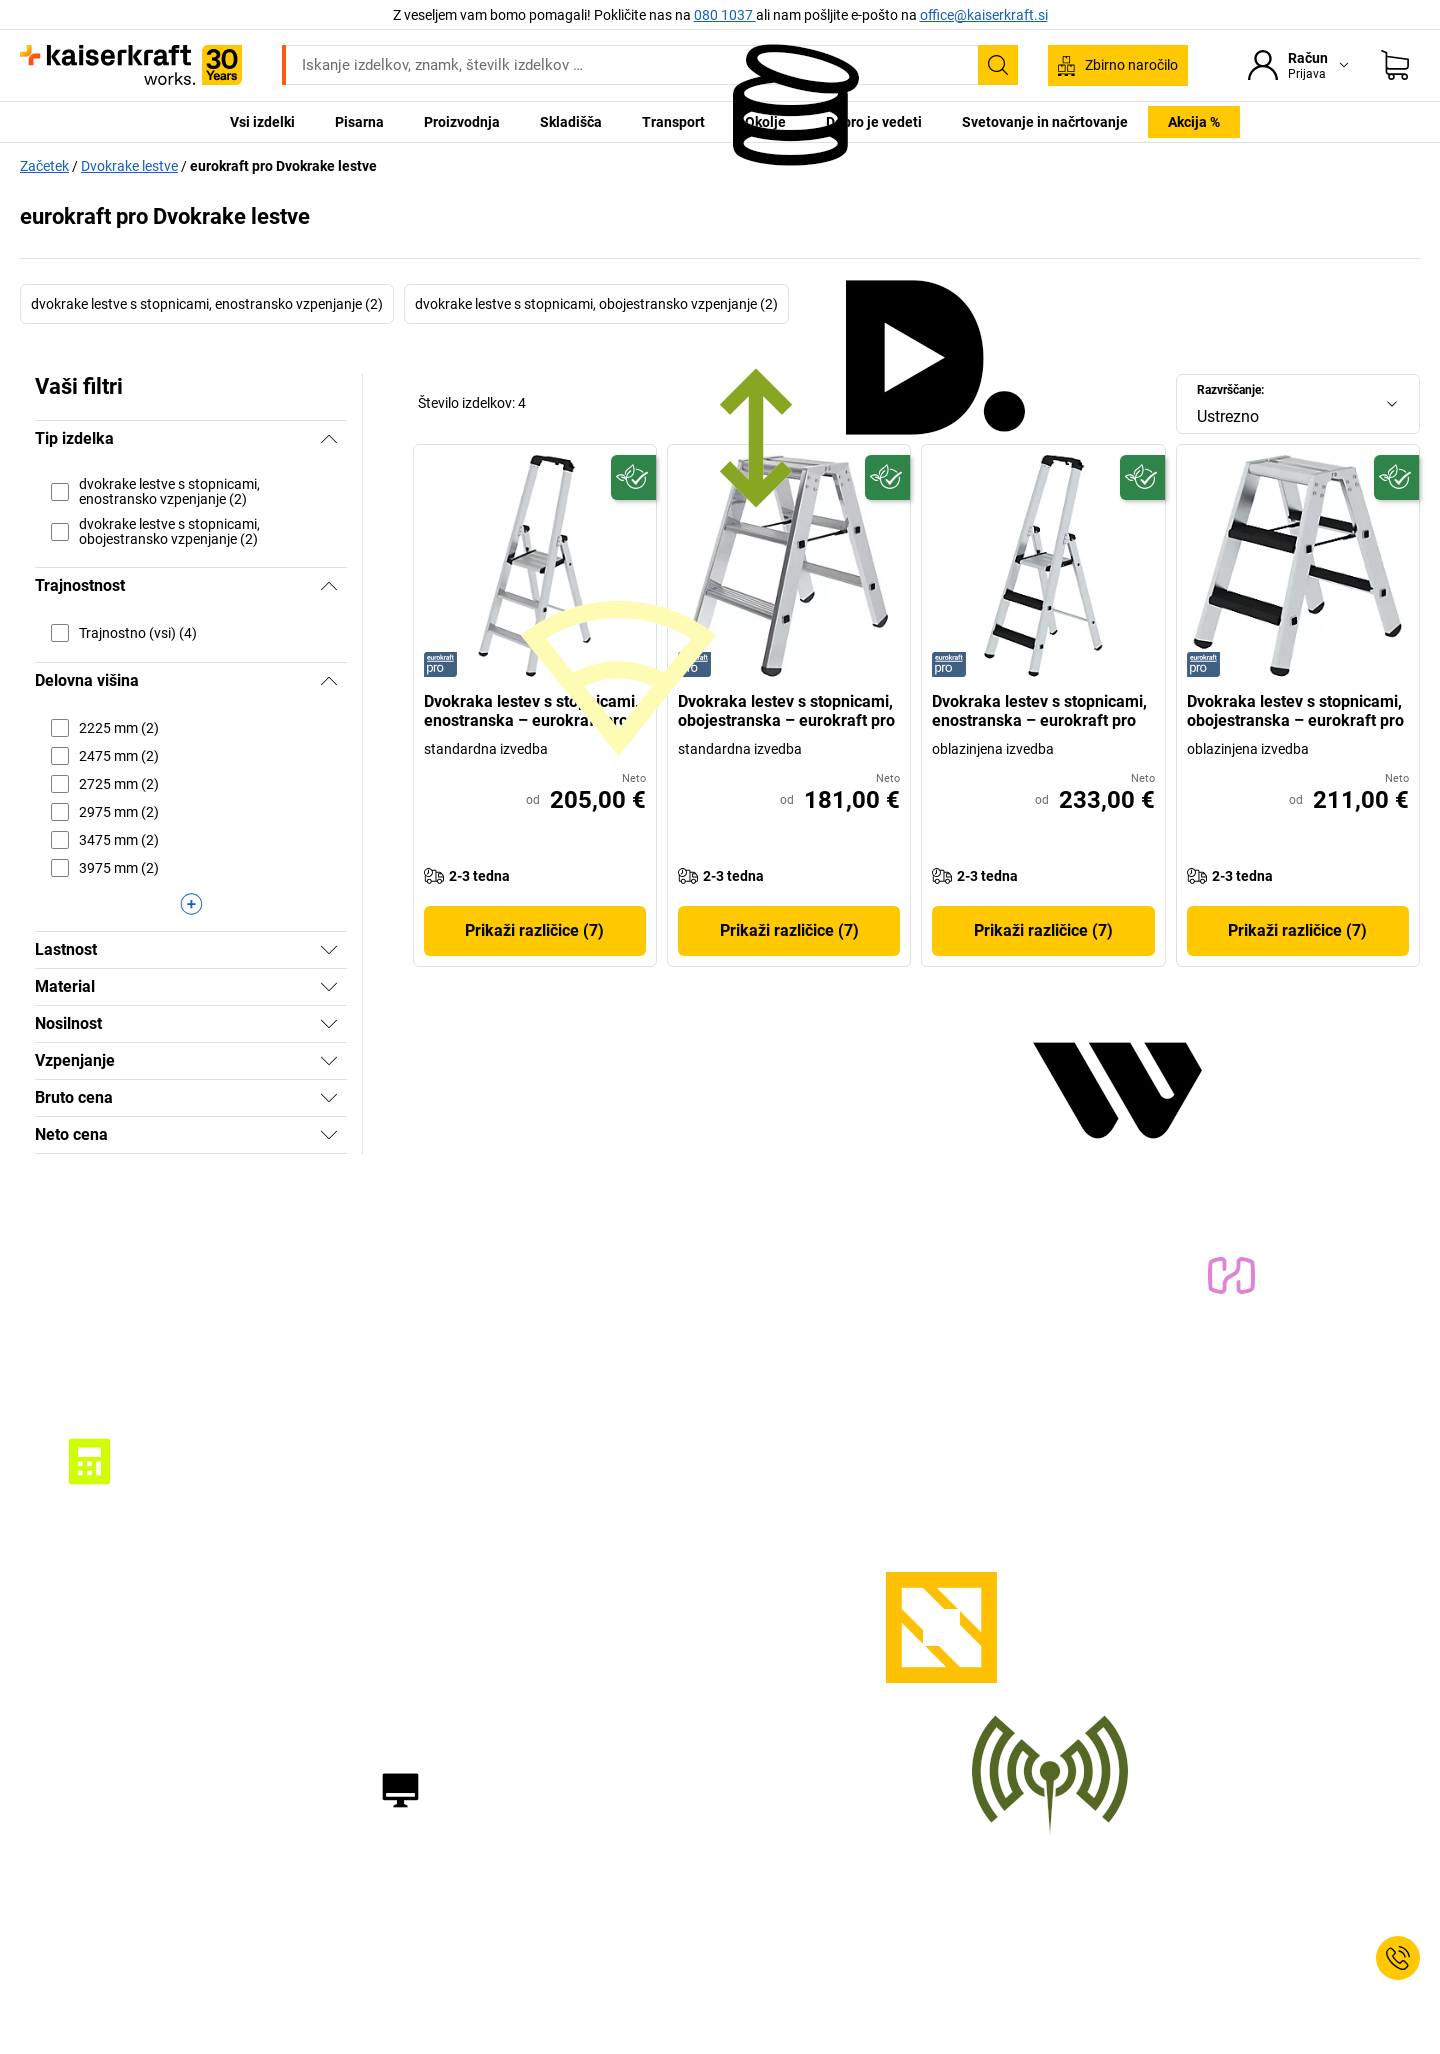 The image size is (1440, 2054). I want to click on indicates weak wifi signal strength, so click(618, 678).